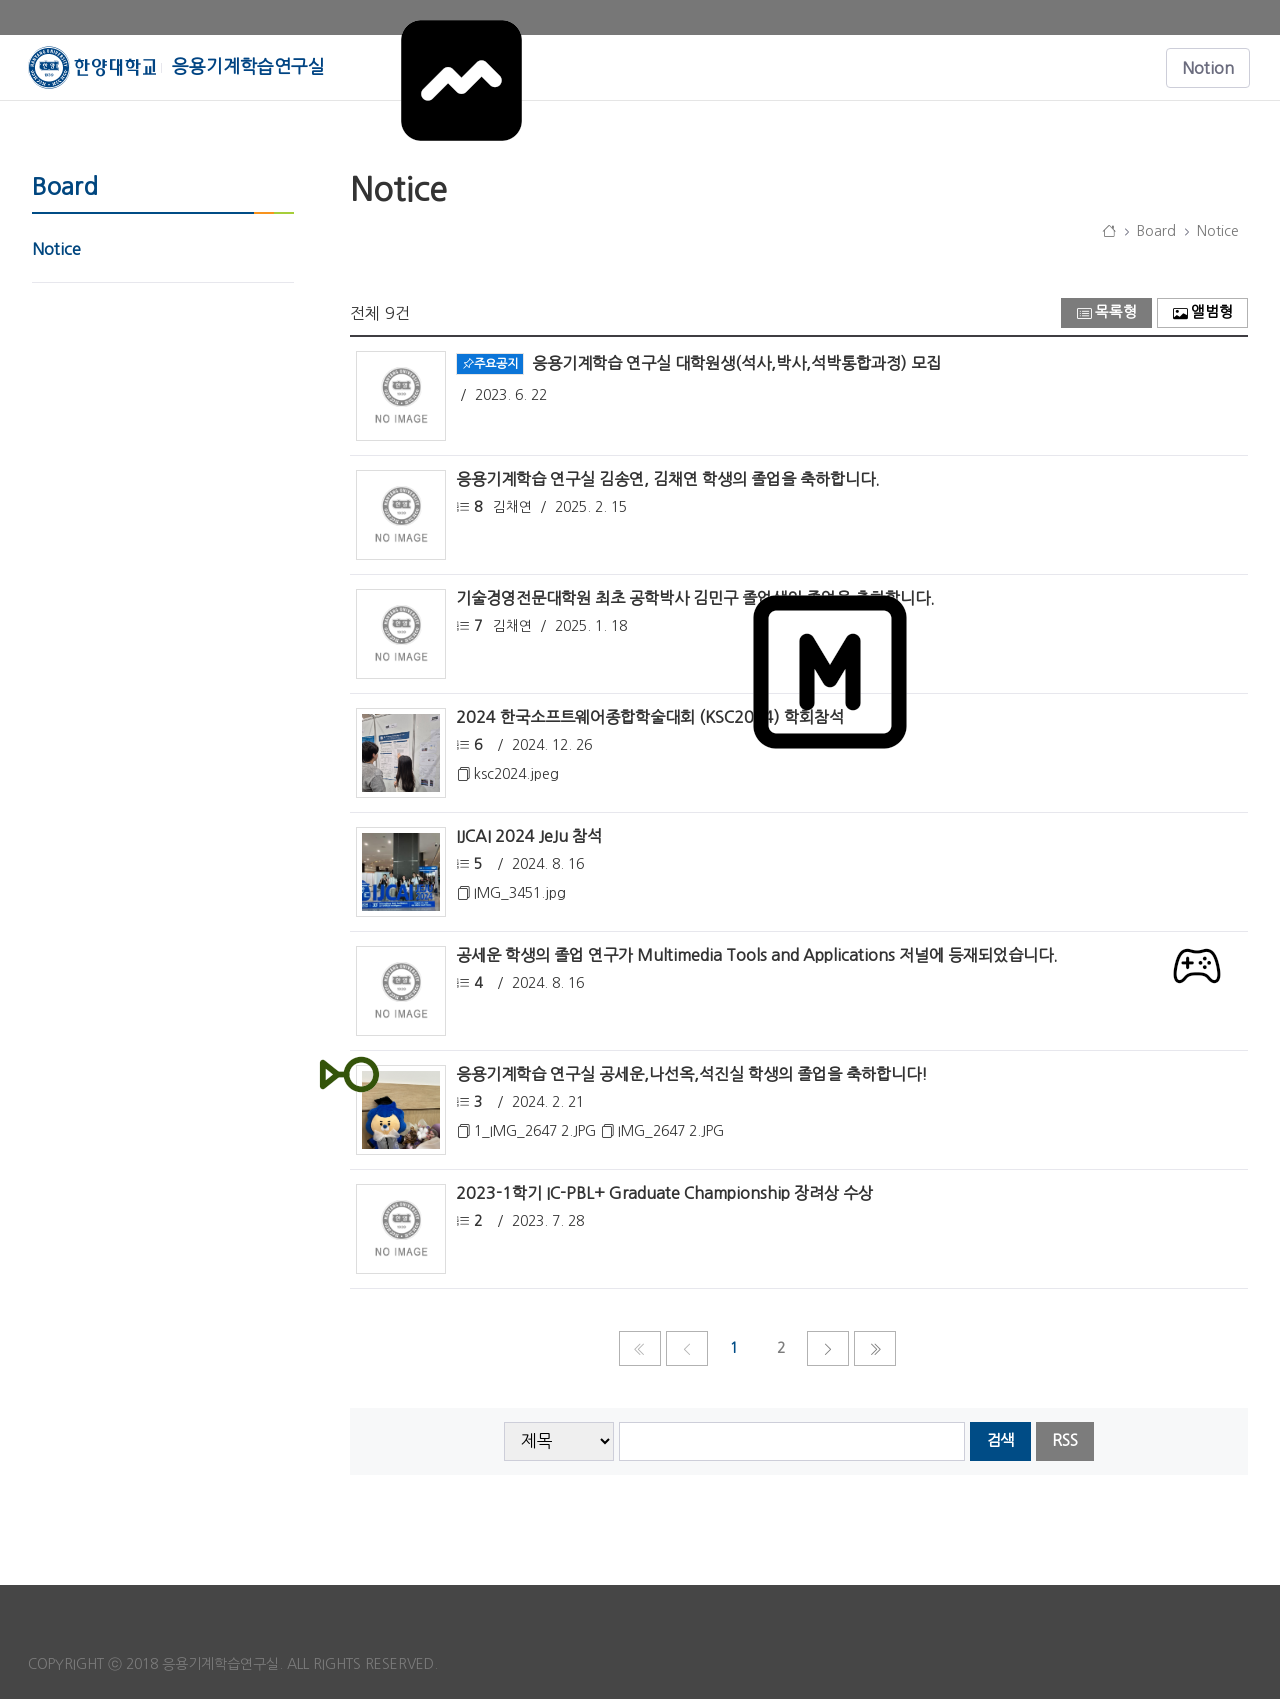 This screenshot has height=1699, width=1280. What do you see at coordinates (349, 1074) in the screenshot?
I see `select third gender or non-binary option` at bounding box center [349, 1074].